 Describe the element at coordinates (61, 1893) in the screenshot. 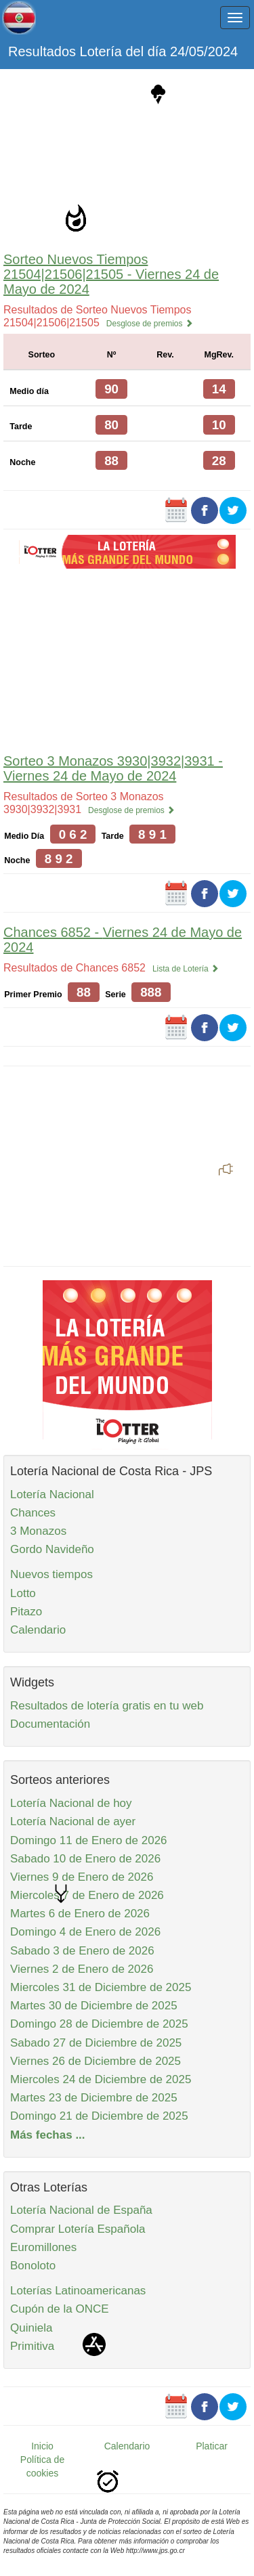

I see `merge selected items or branches` at that location.